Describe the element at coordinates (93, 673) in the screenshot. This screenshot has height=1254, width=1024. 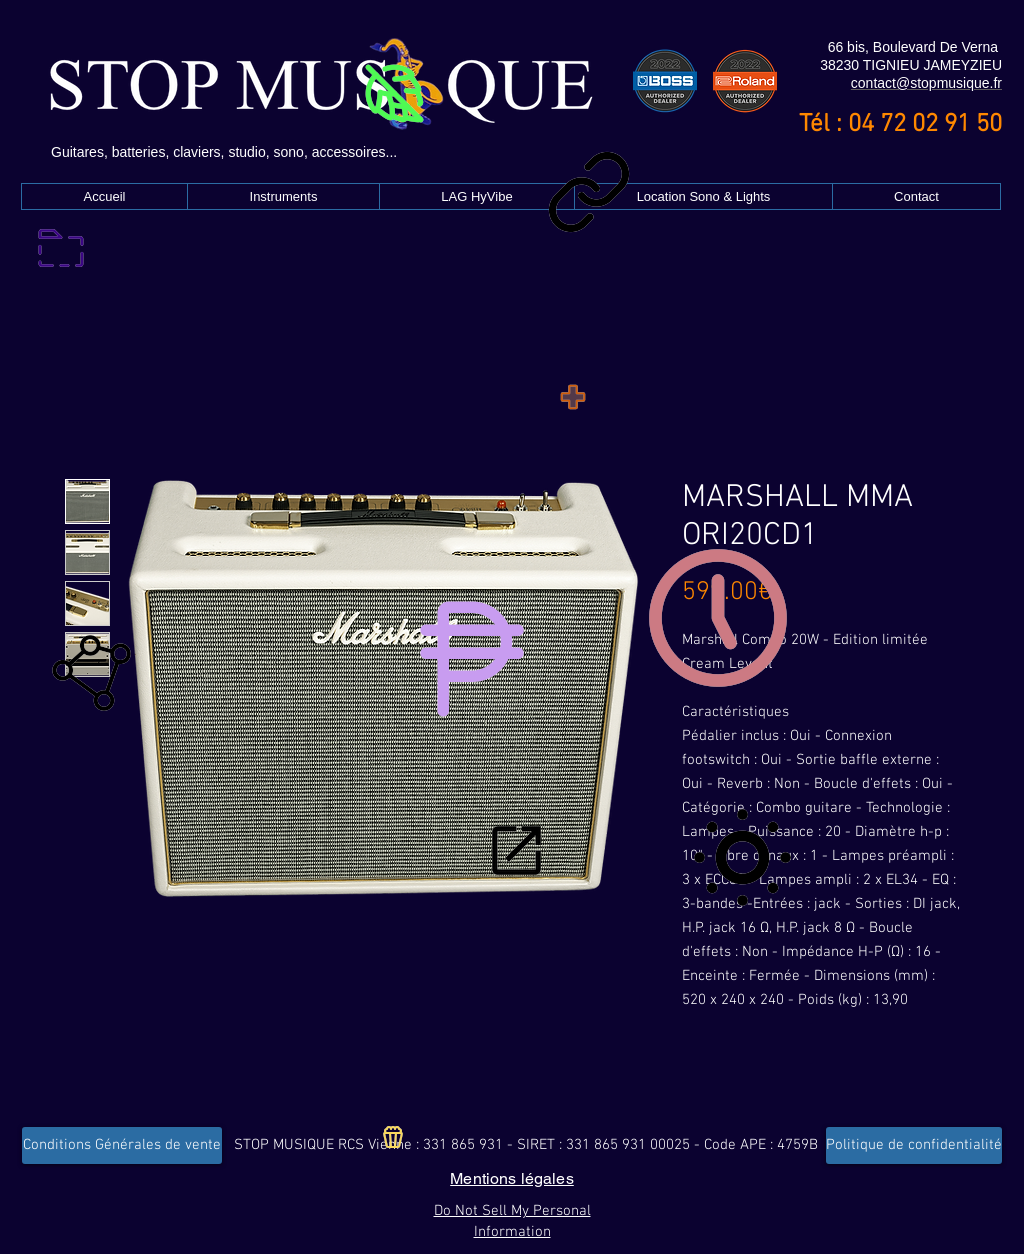
I see `access polygon or shape drawing tool` at that location.